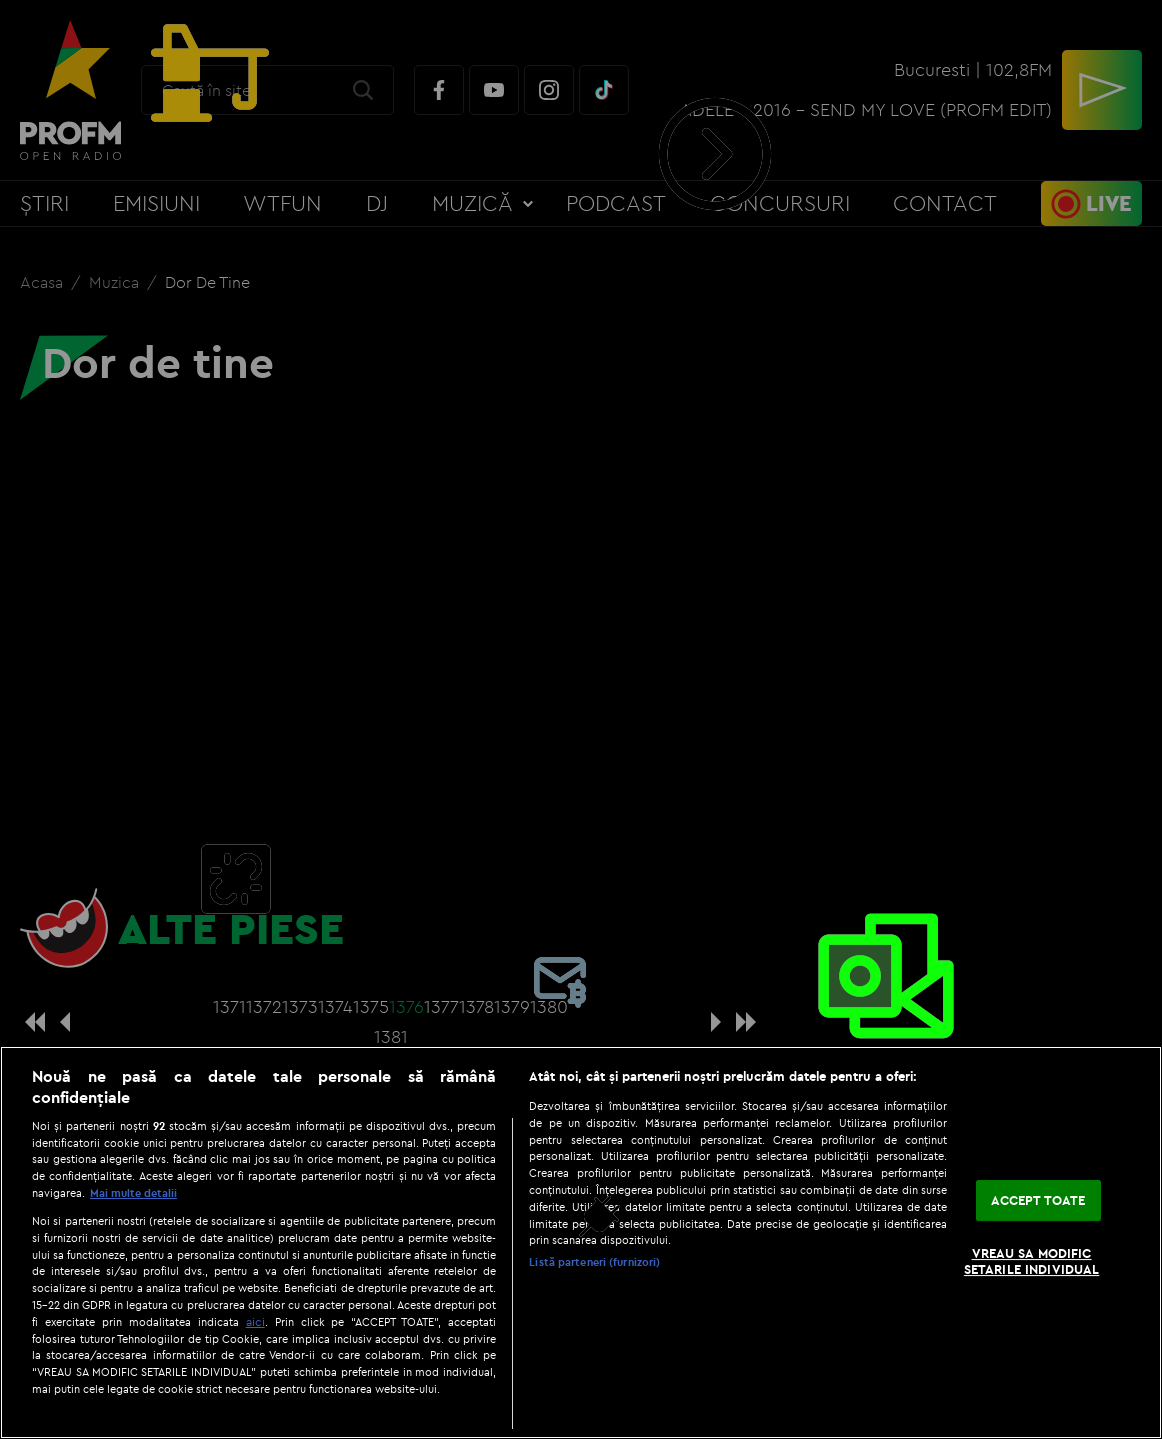  Describe the element at coordinates (560, 978) in the screenshot. I see `receive bitcoin payment notifications` at that location.